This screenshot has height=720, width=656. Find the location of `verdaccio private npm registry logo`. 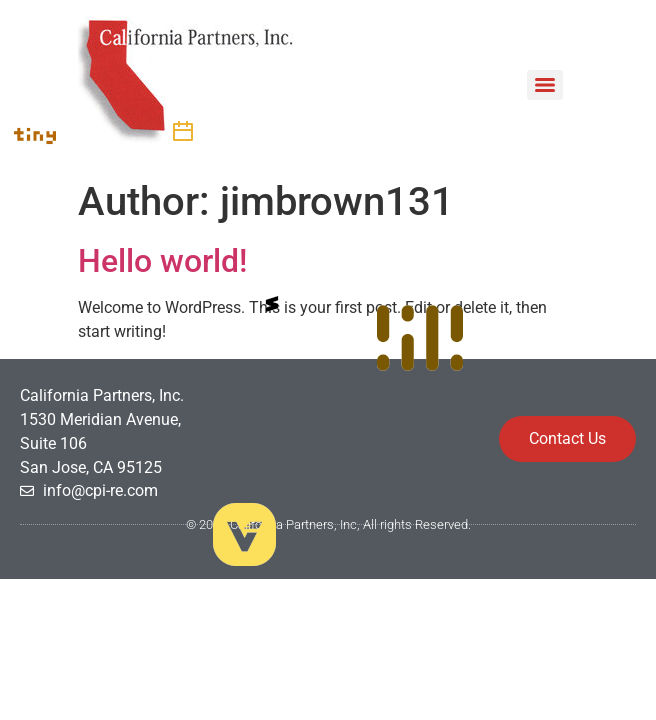

verdaccio private npm registry logo is located at coordinates (244, 534).